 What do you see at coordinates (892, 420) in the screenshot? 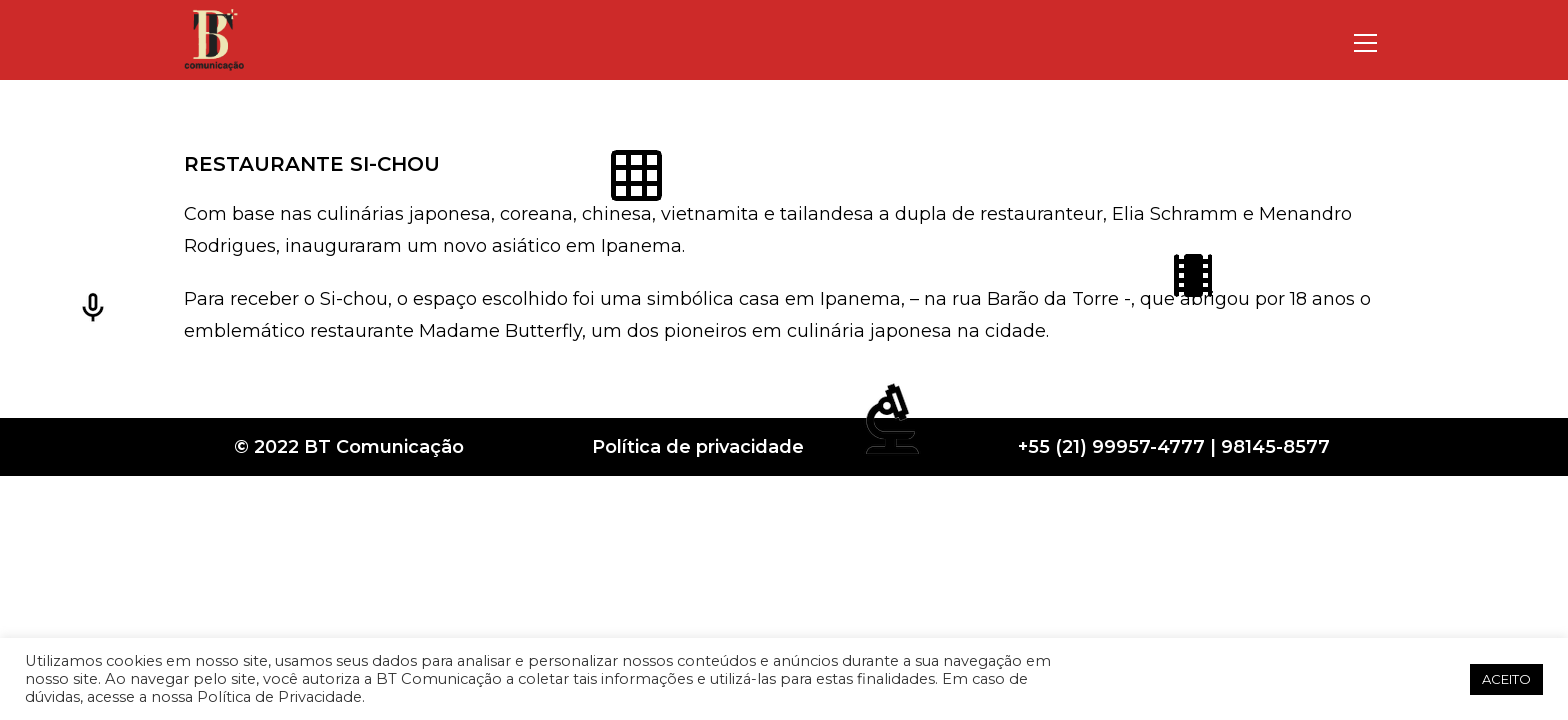
I see `access biotech or laboratory features` at bounding box center [892, 420].